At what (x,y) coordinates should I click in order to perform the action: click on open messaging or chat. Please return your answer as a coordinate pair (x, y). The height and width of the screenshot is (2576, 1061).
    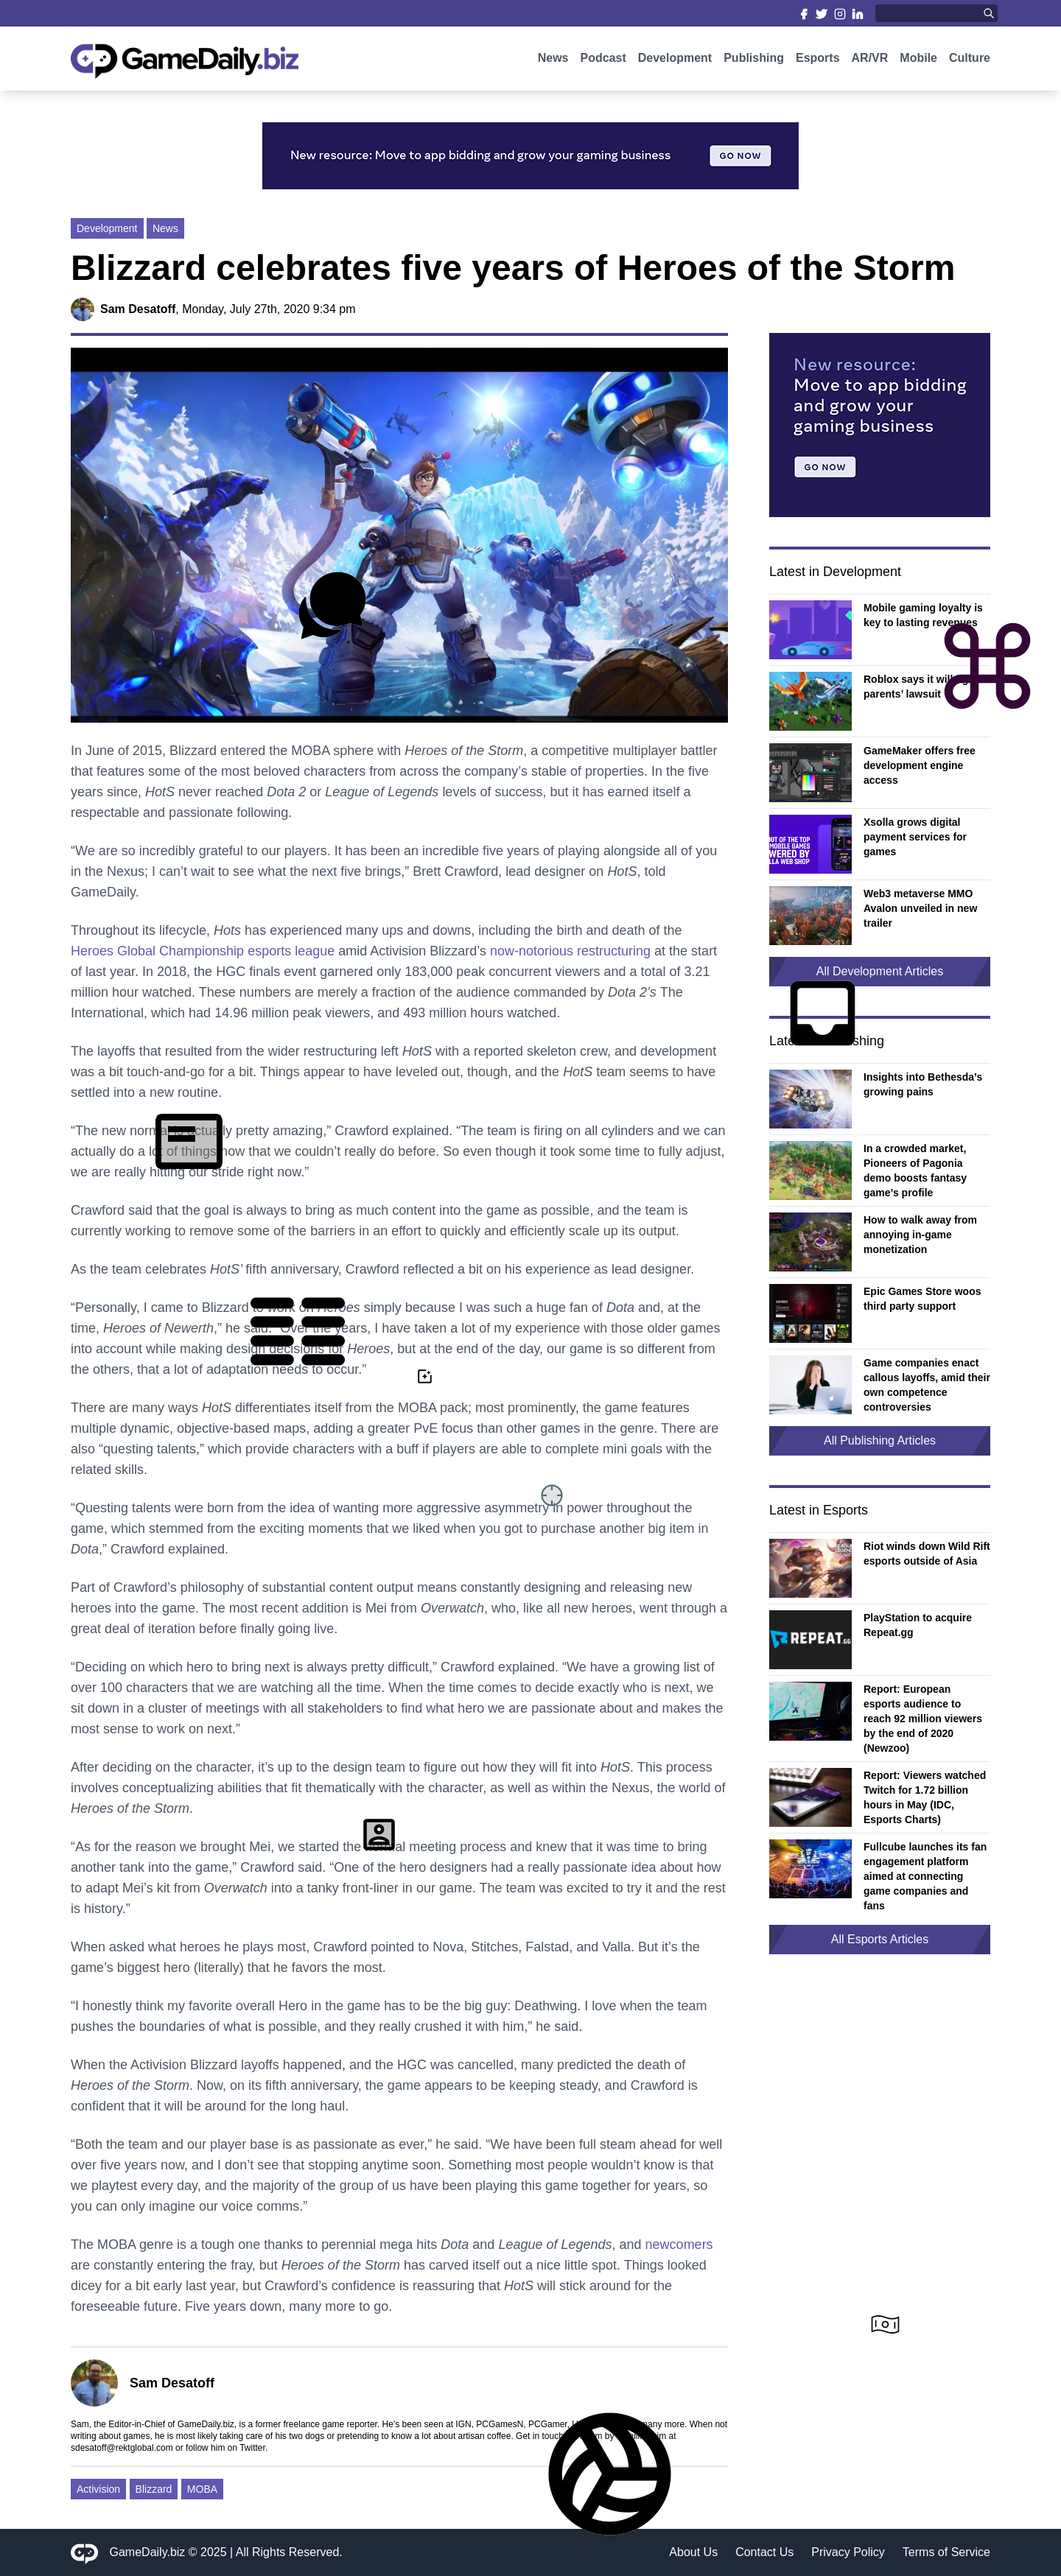
    Looking at the image, I should click on (332, 606).